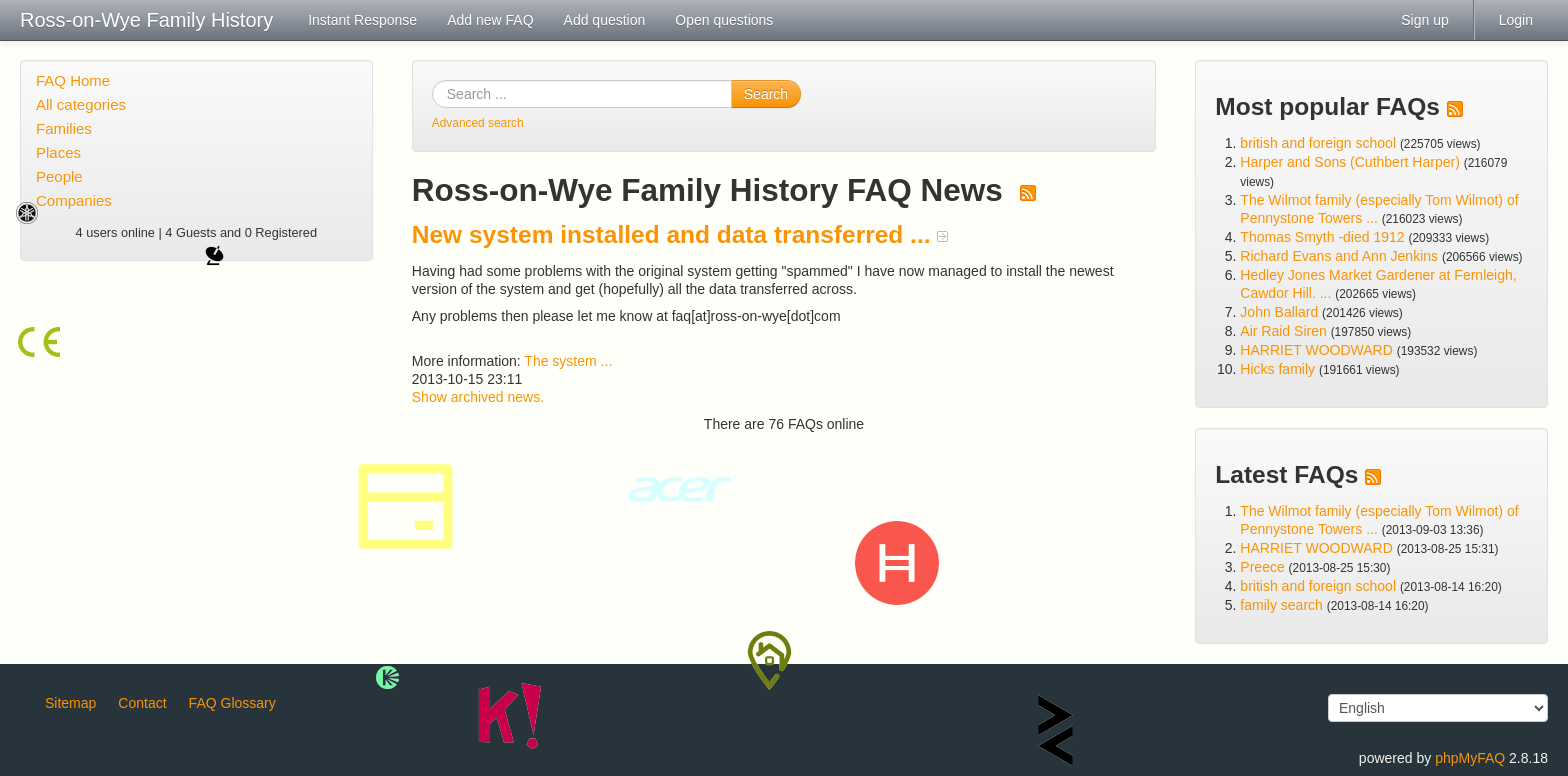 The width and height of the screenshot is (1568, 776). I want to click on hedera hashgraph platform logo, so click(897, 563).